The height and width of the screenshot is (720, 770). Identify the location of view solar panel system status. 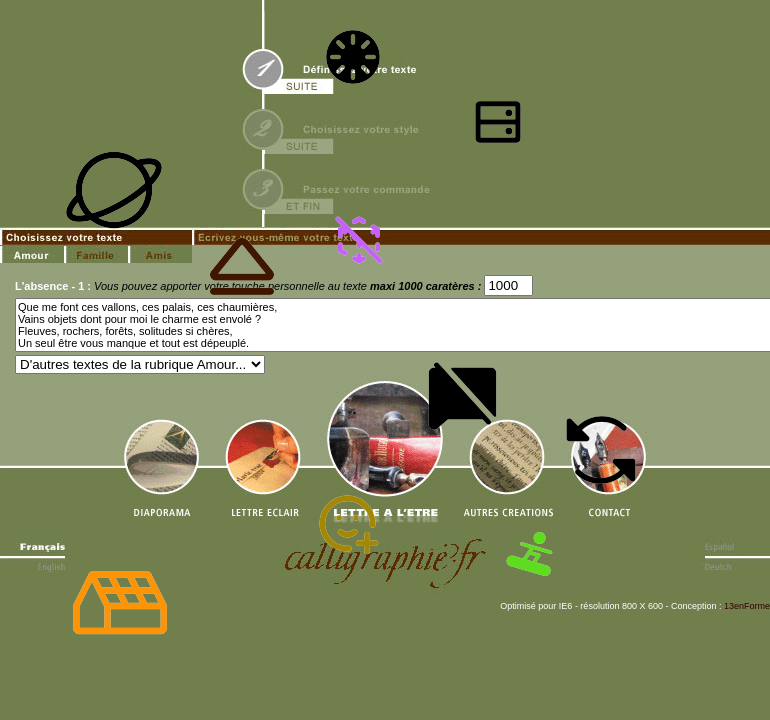
(120, 606).